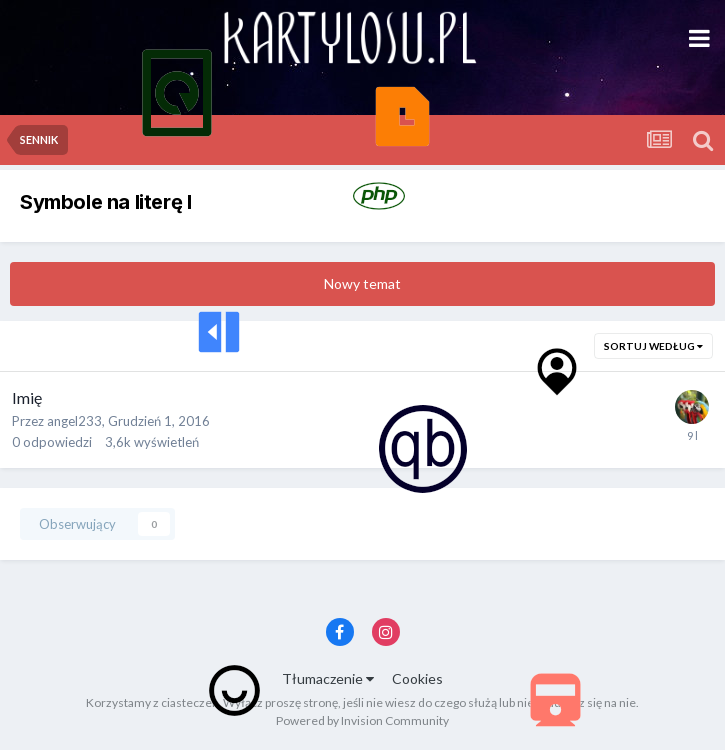 The image size is (725, 750). Describe the element at coordinates (423, 449) in the screenshot. I see `open qbittorrent torrent client` at that location.